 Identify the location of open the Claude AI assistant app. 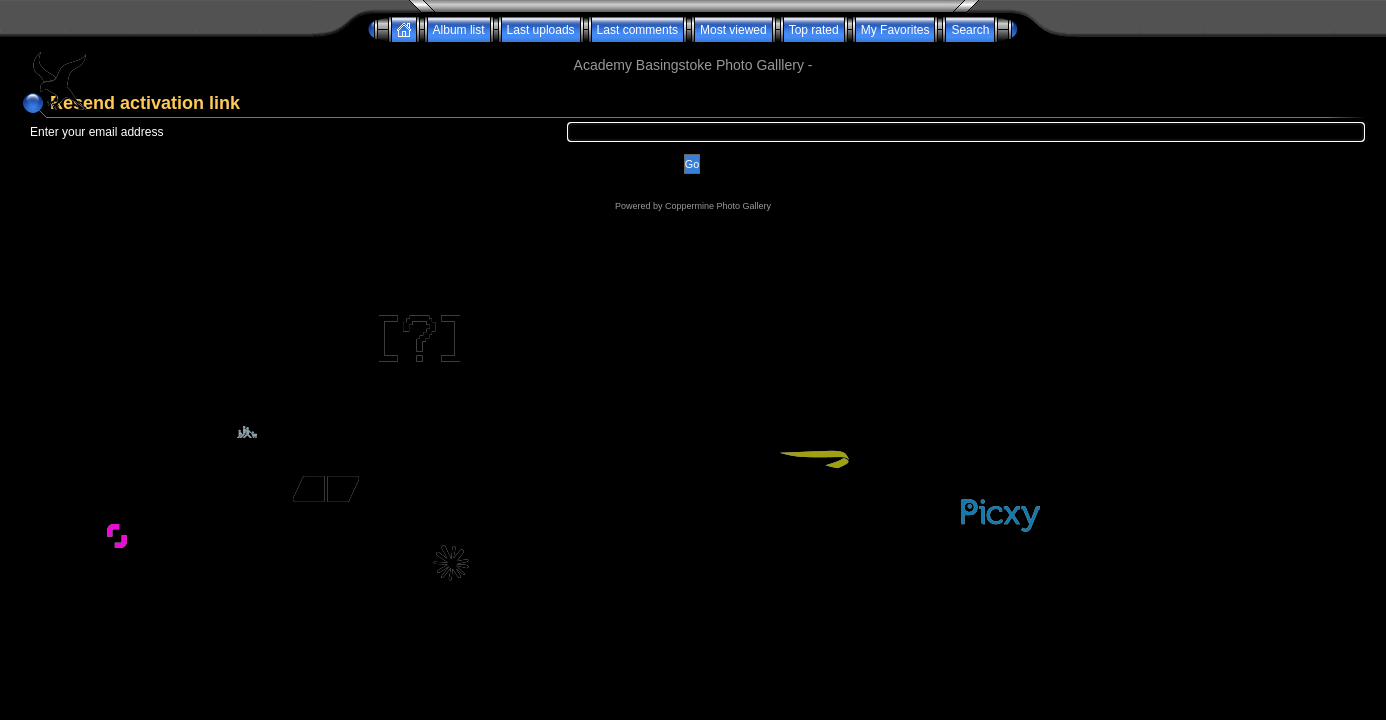
(451, 563).